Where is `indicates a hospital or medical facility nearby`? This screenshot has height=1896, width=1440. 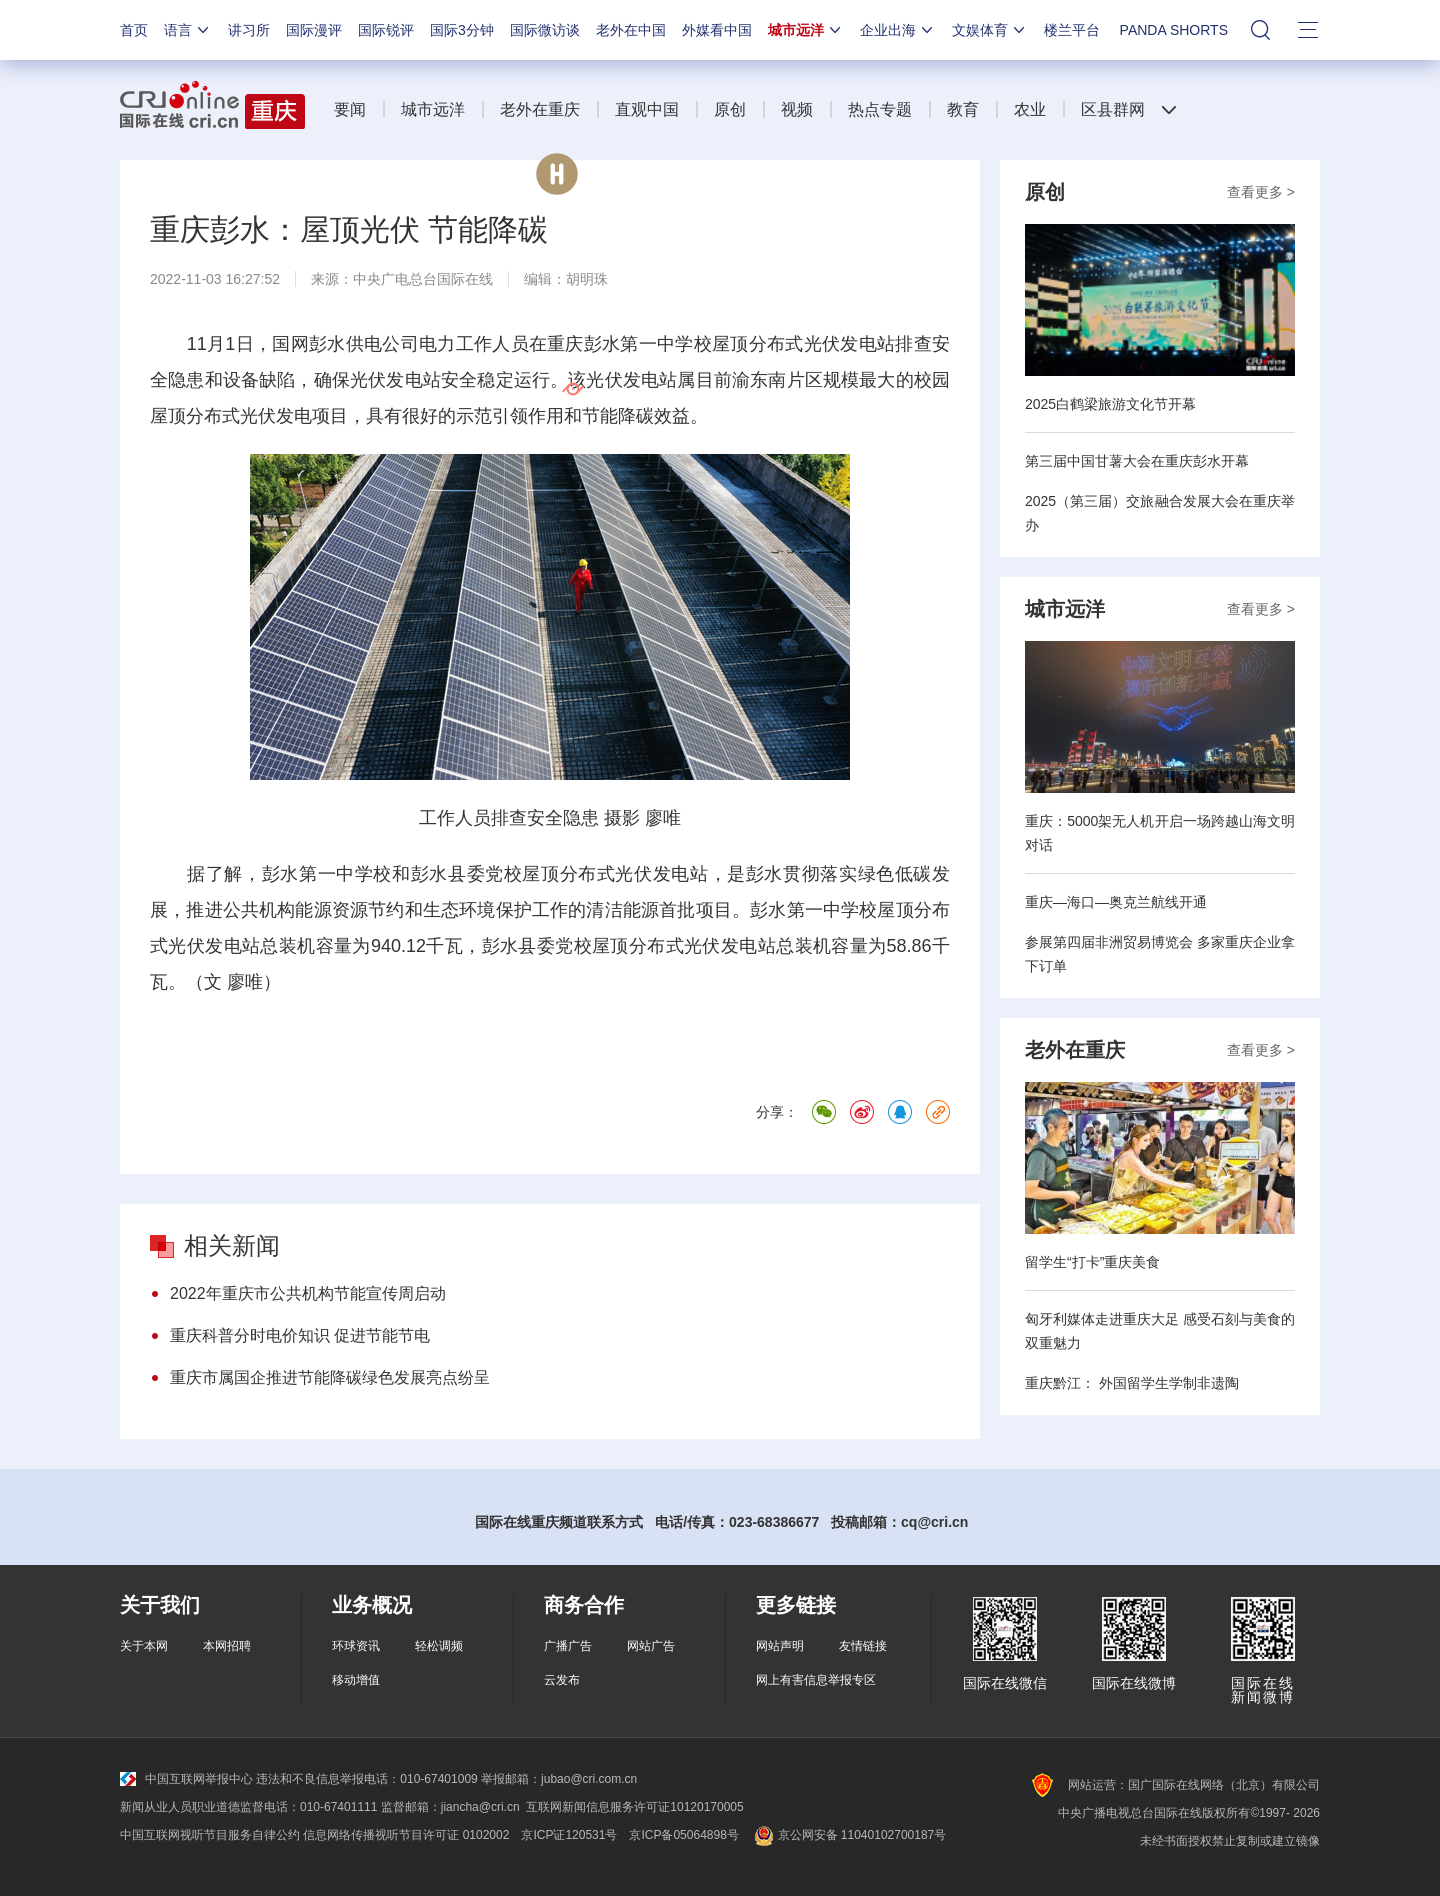
indicates a hospital or medical facility nearby is located at coordinates (557, 174).